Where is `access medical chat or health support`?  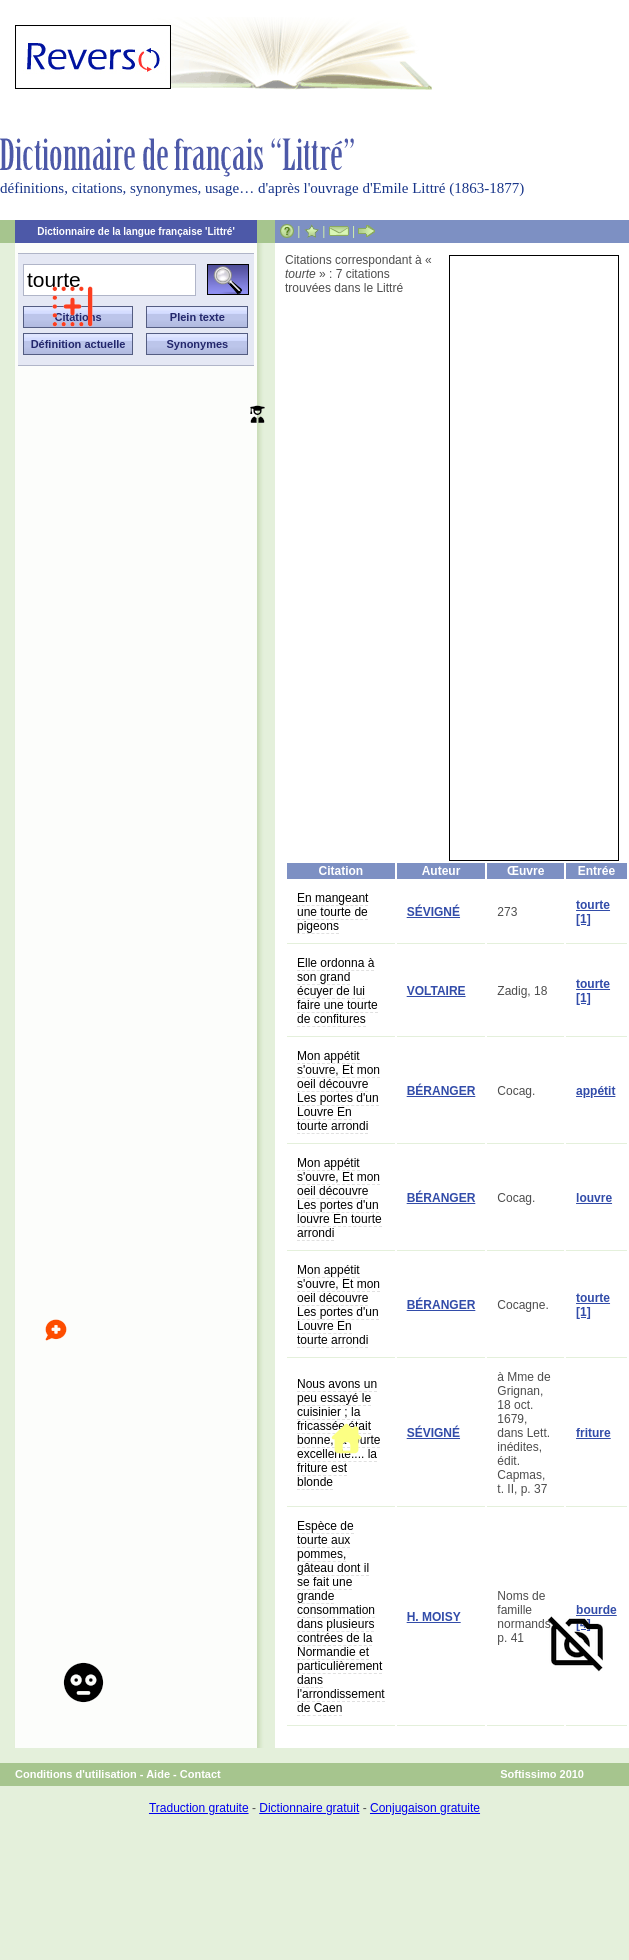 access medical chat or health support is located at coordinates (56, 1330).